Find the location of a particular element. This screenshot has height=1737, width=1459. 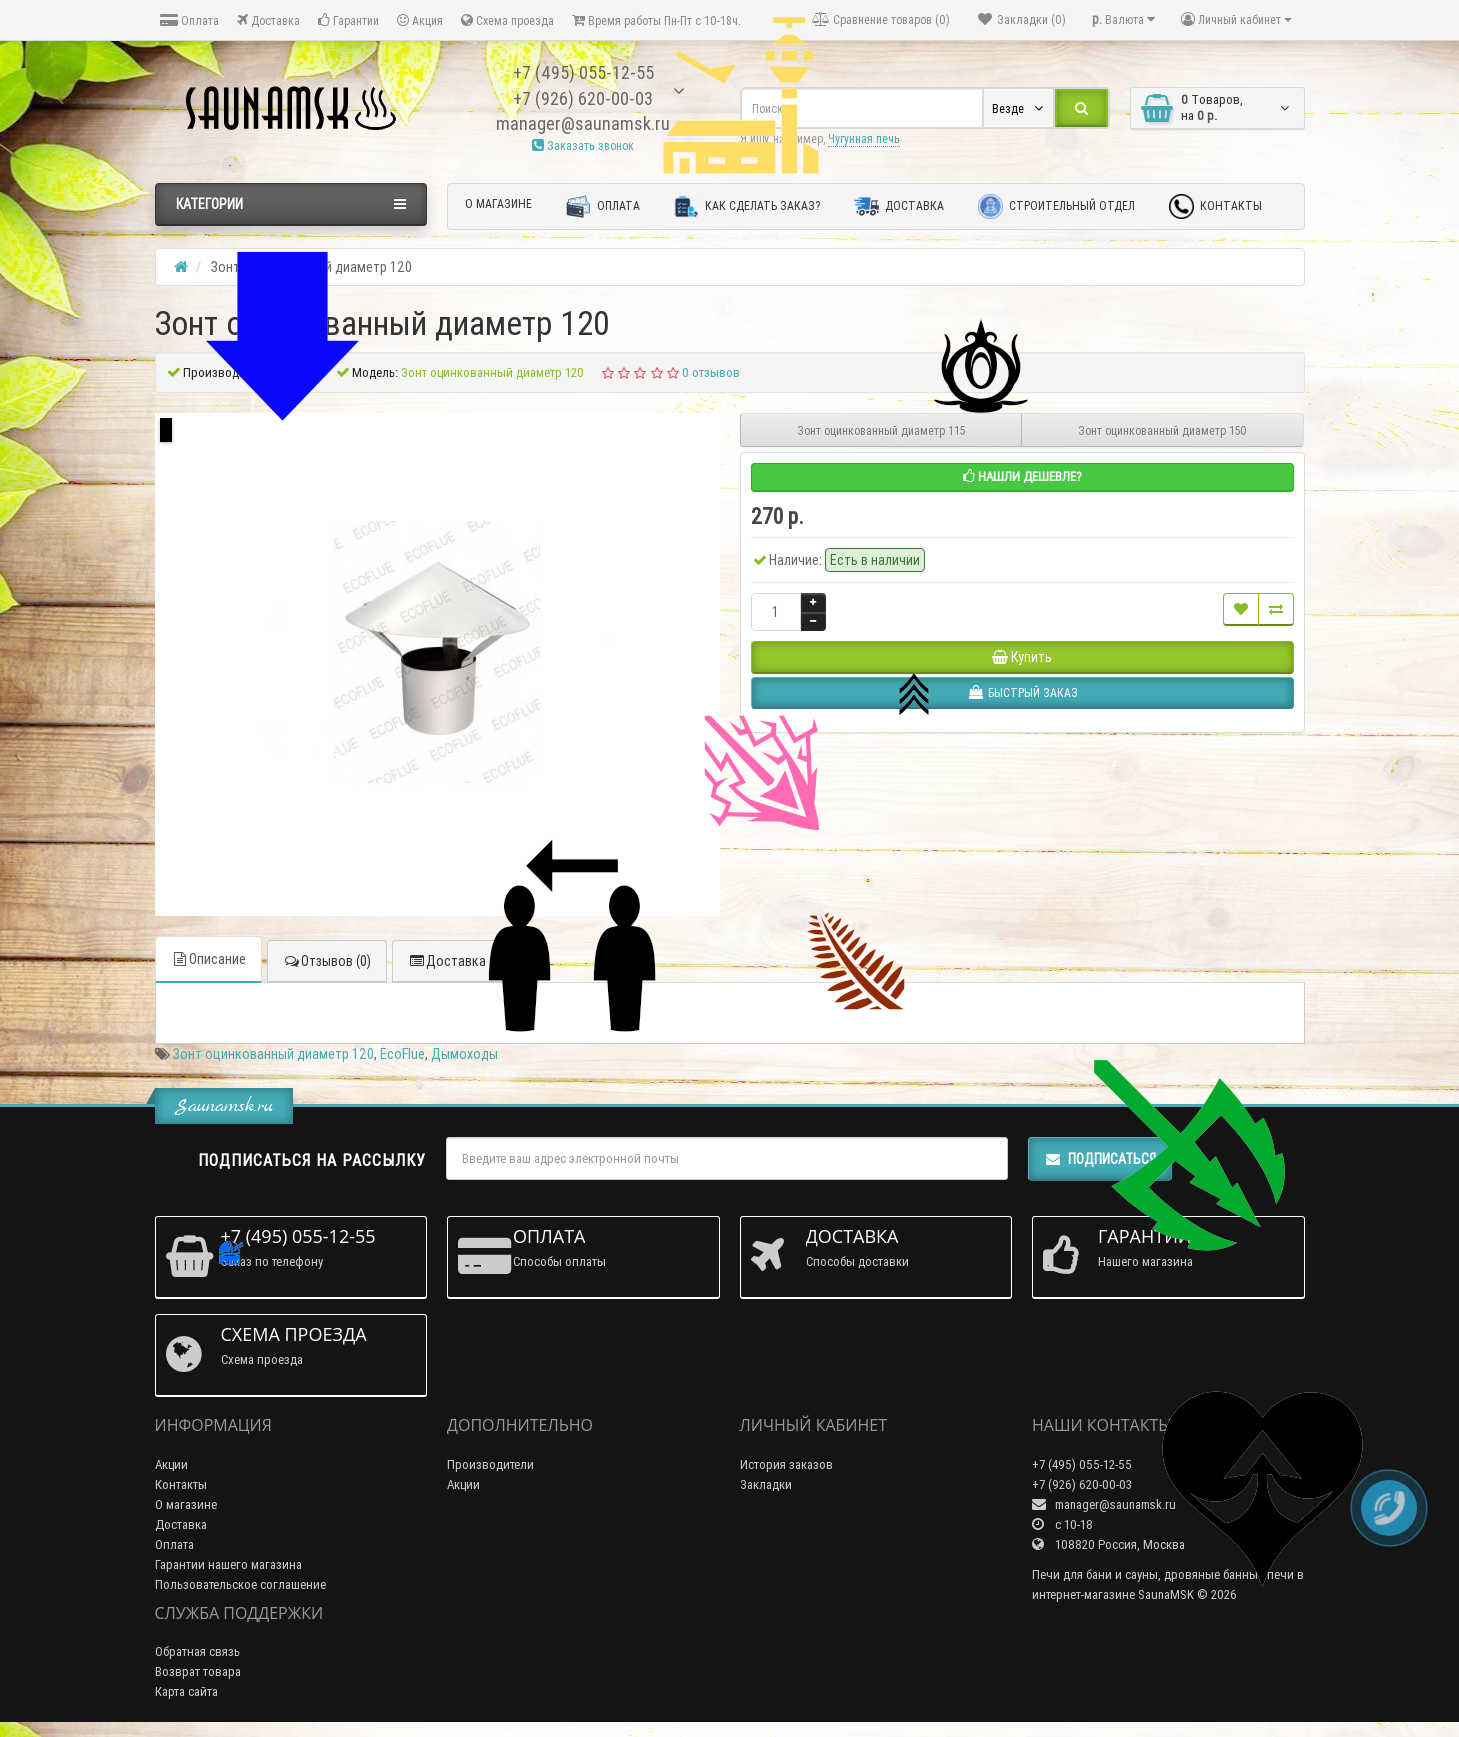

select a cheerful or happy mood is located at coordinates (1262, 1485).